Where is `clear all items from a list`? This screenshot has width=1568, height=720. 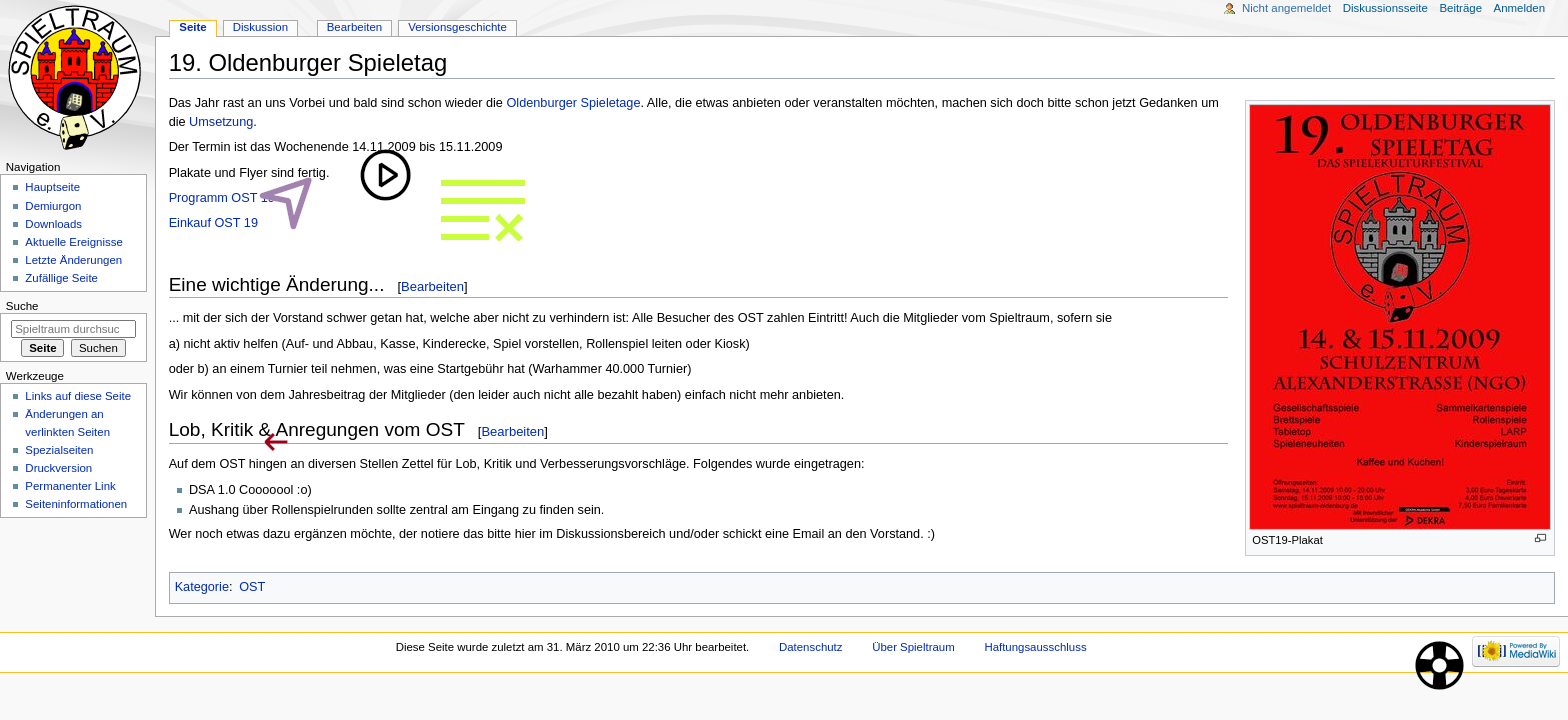 clear all items from a list is located at coordinates (483, 210).